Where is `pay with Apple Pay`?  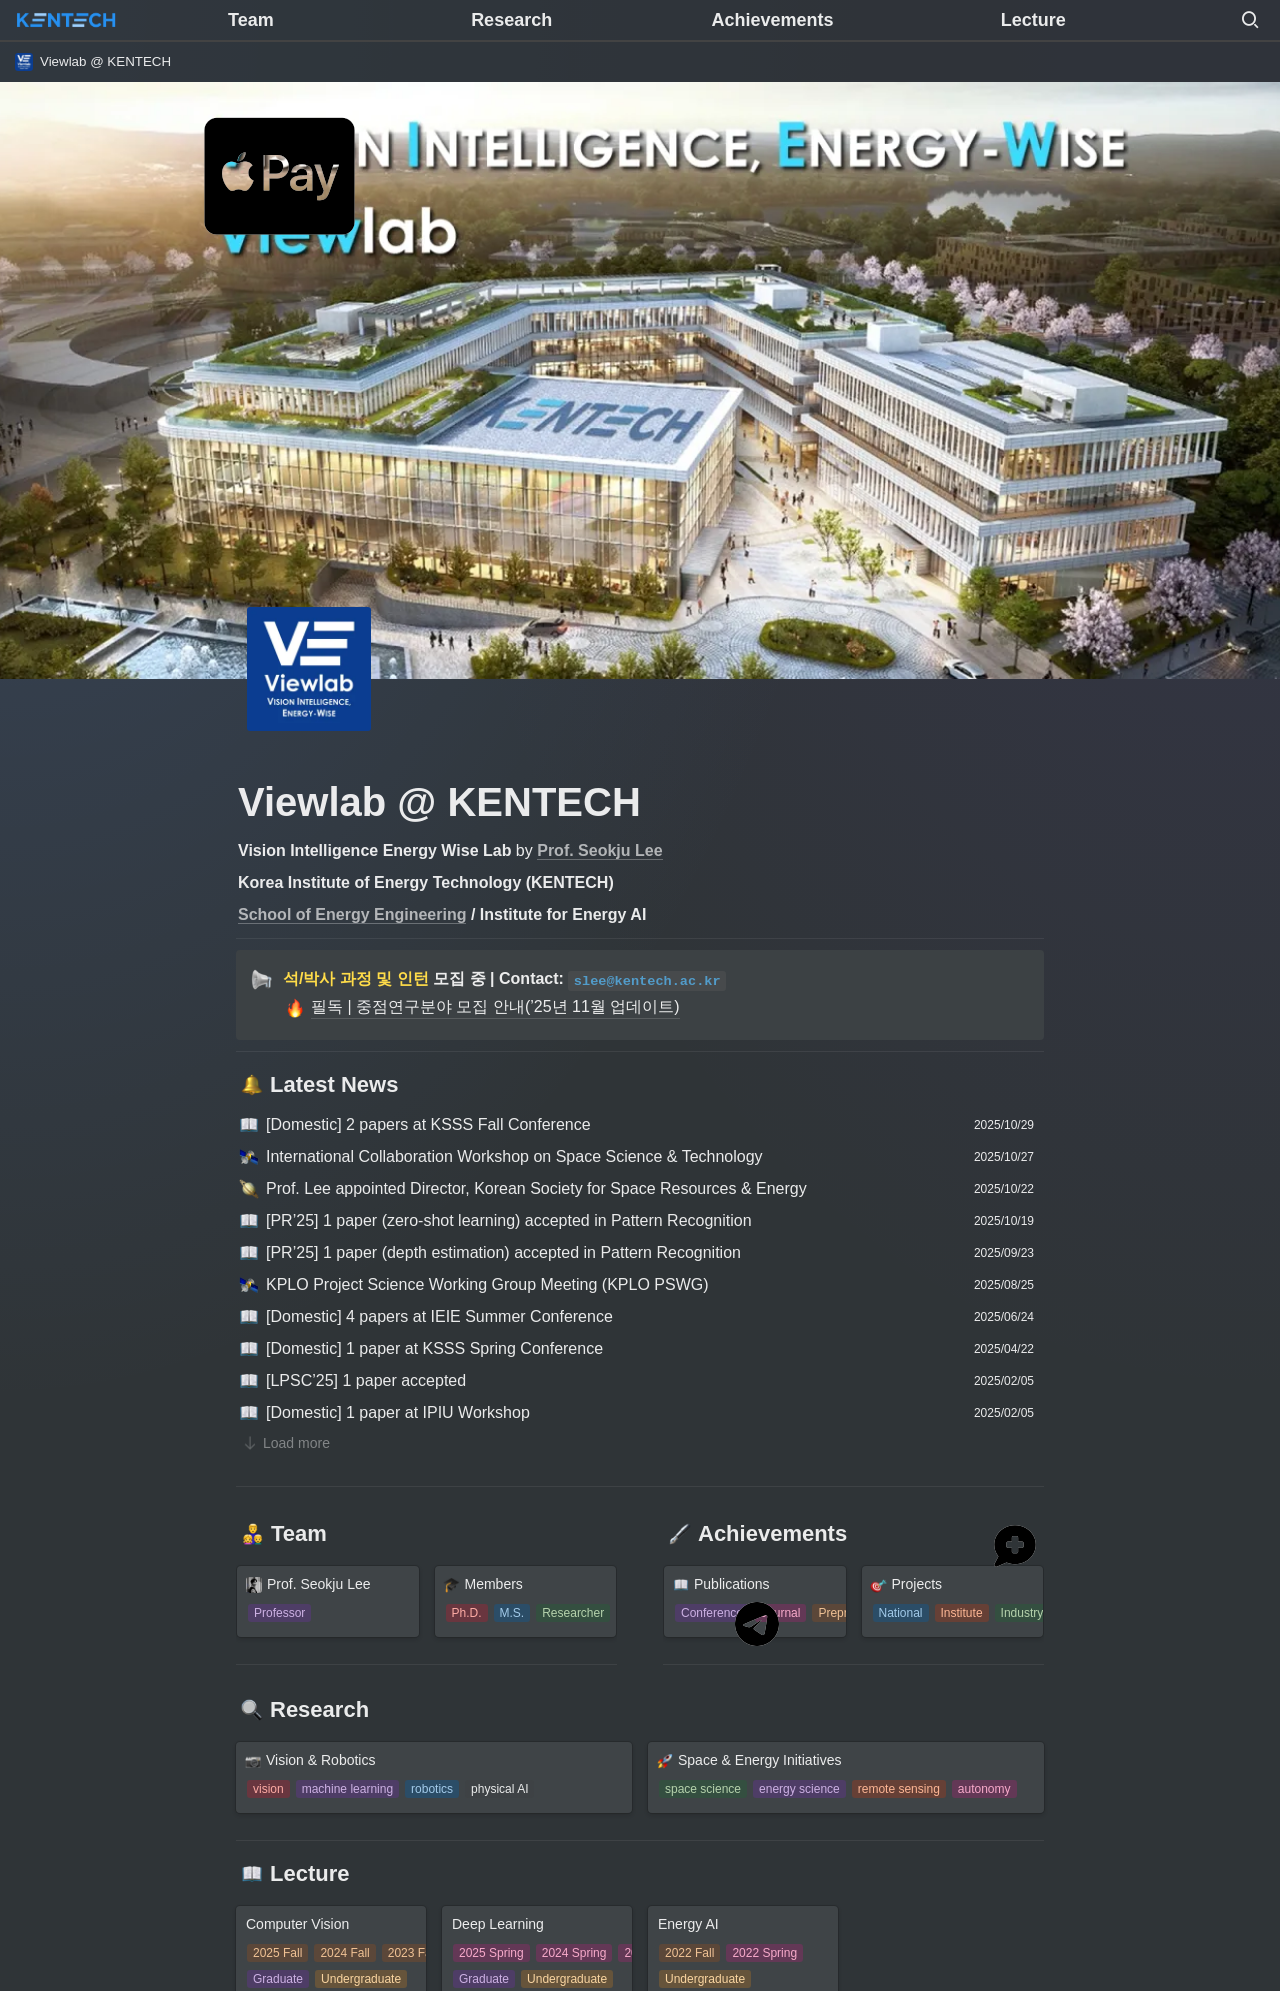
pay with Apple Pay is located at coordinates (279, 176).